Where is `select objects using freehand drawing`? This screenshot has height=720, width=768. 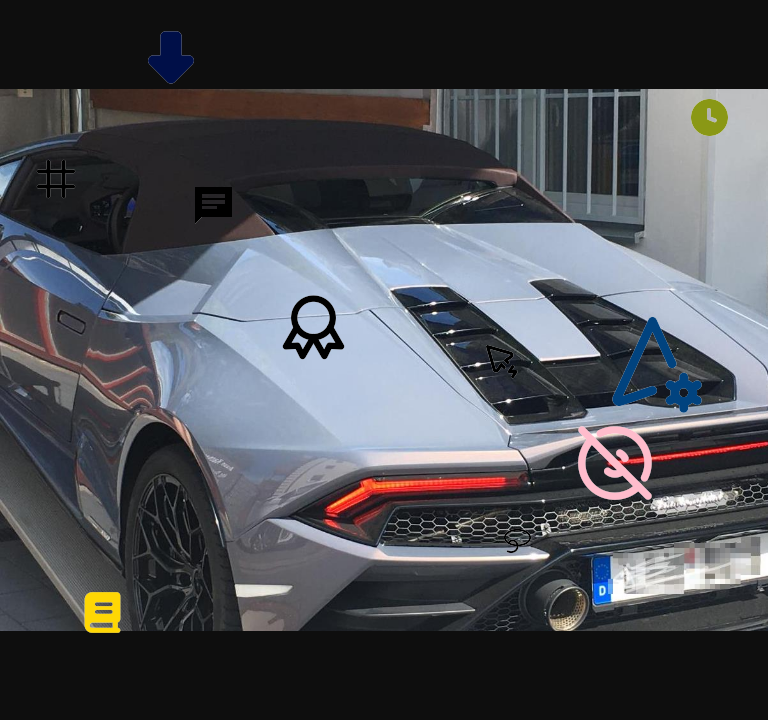
select objects using freehand drawing is located at coordinates (517, 539).